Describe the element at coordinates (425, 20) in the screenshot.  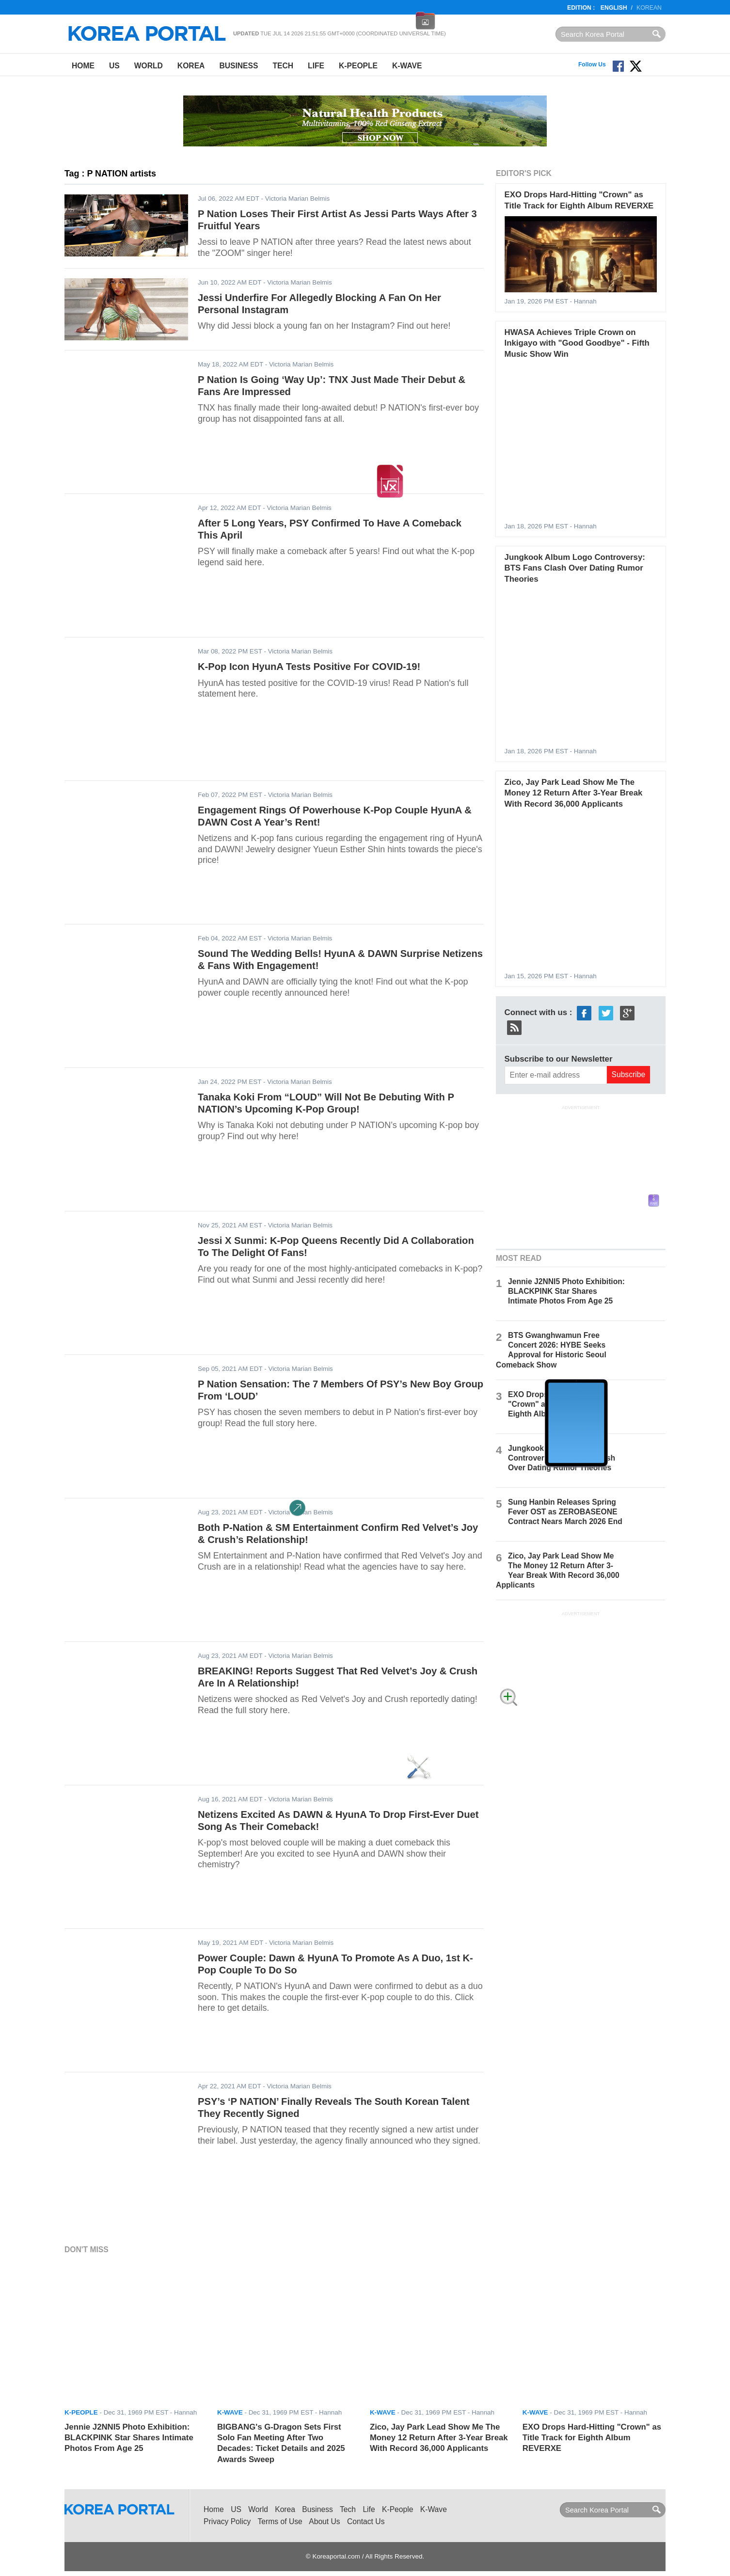
I see `open your pictures folder` at that location.